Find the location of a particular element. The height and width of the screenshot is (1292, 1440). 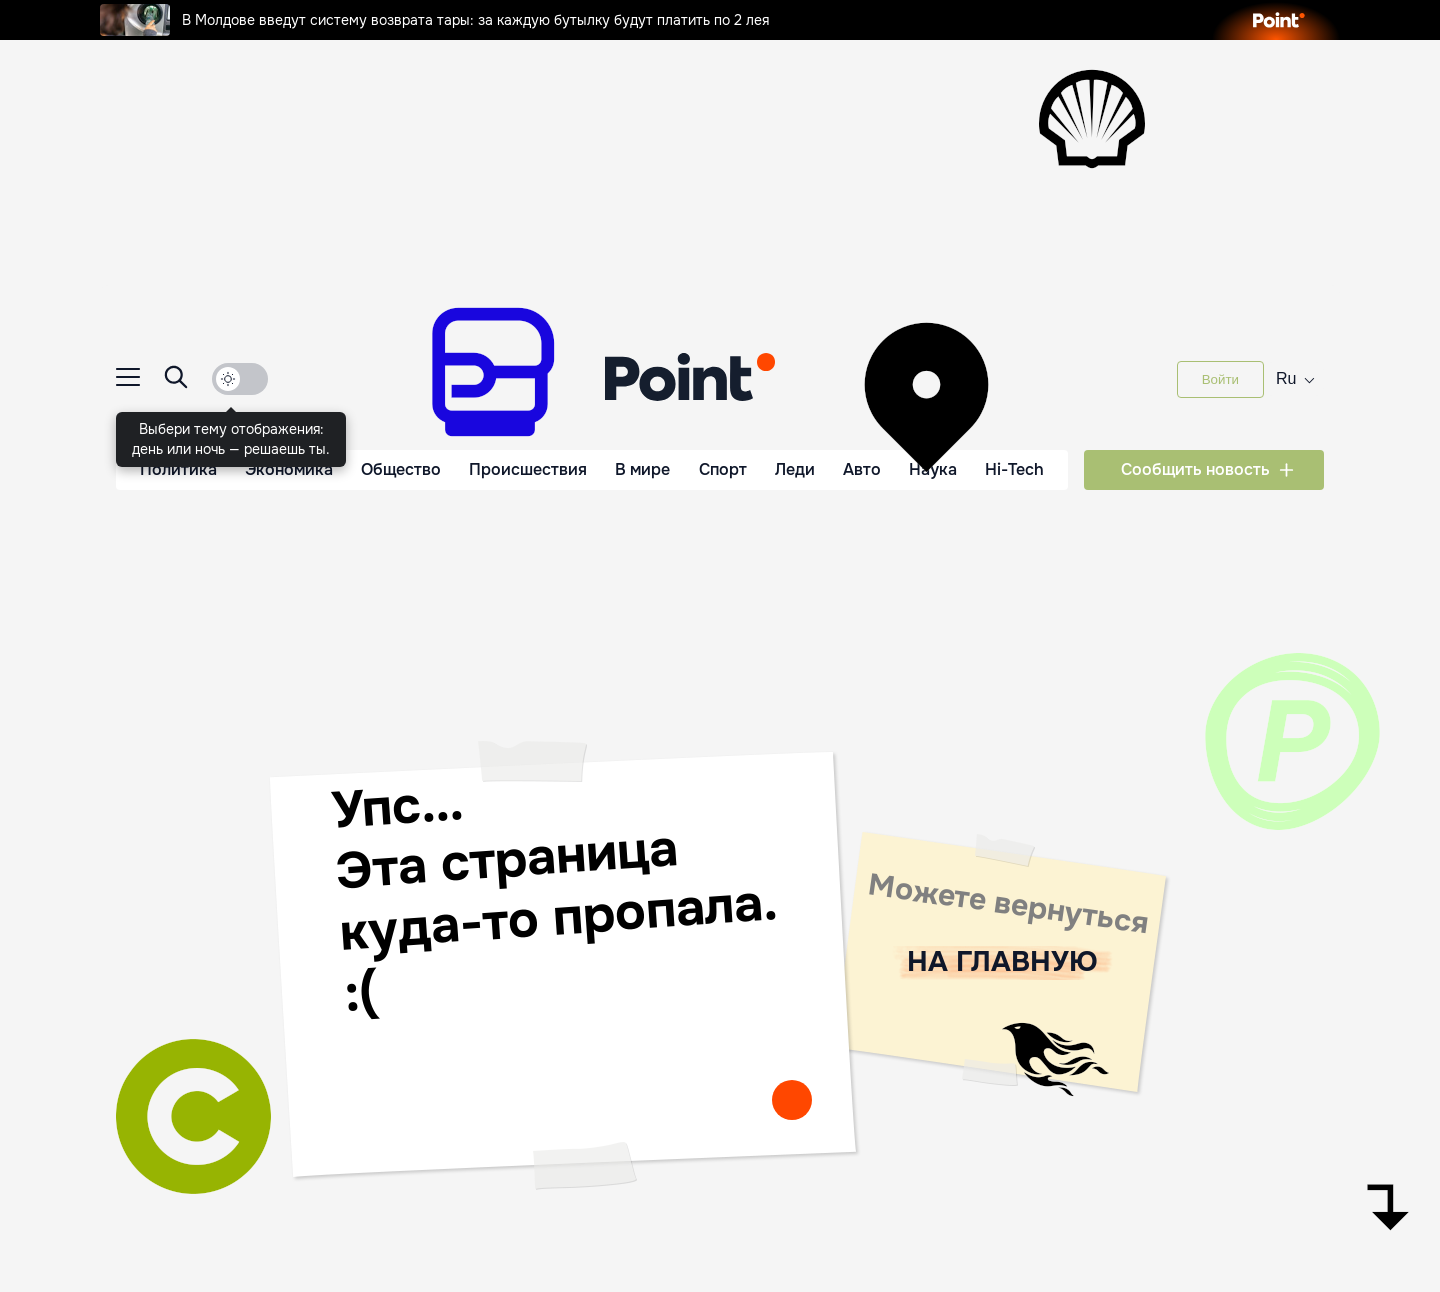

indicates a right-then-down navigation path is located at coordinates (1387, 1204).